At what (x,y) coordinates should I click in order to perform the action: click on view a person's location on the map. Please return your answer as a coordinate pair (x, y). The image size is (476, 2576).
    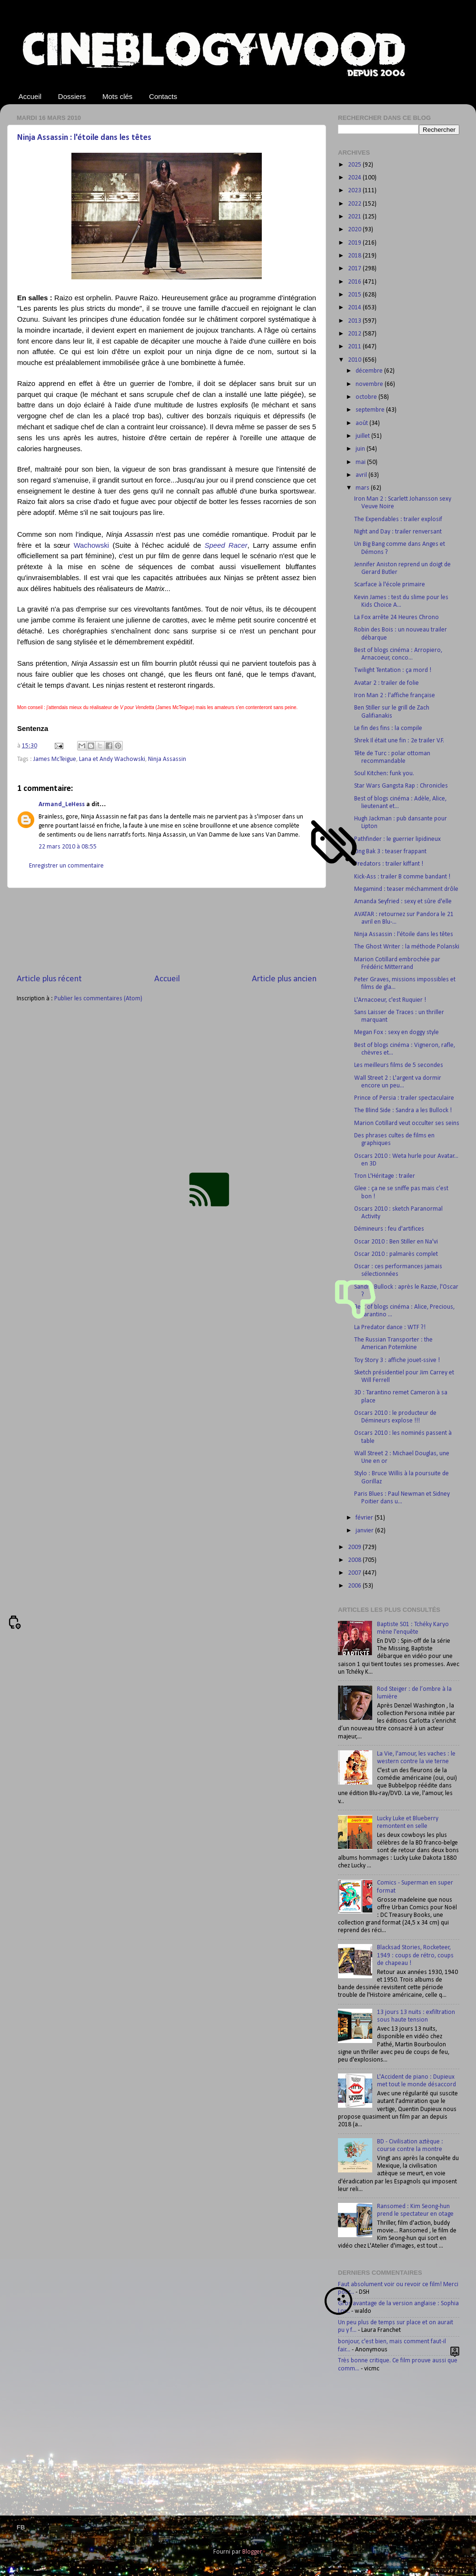
    Looking at the image, I should click on (455, 2351).